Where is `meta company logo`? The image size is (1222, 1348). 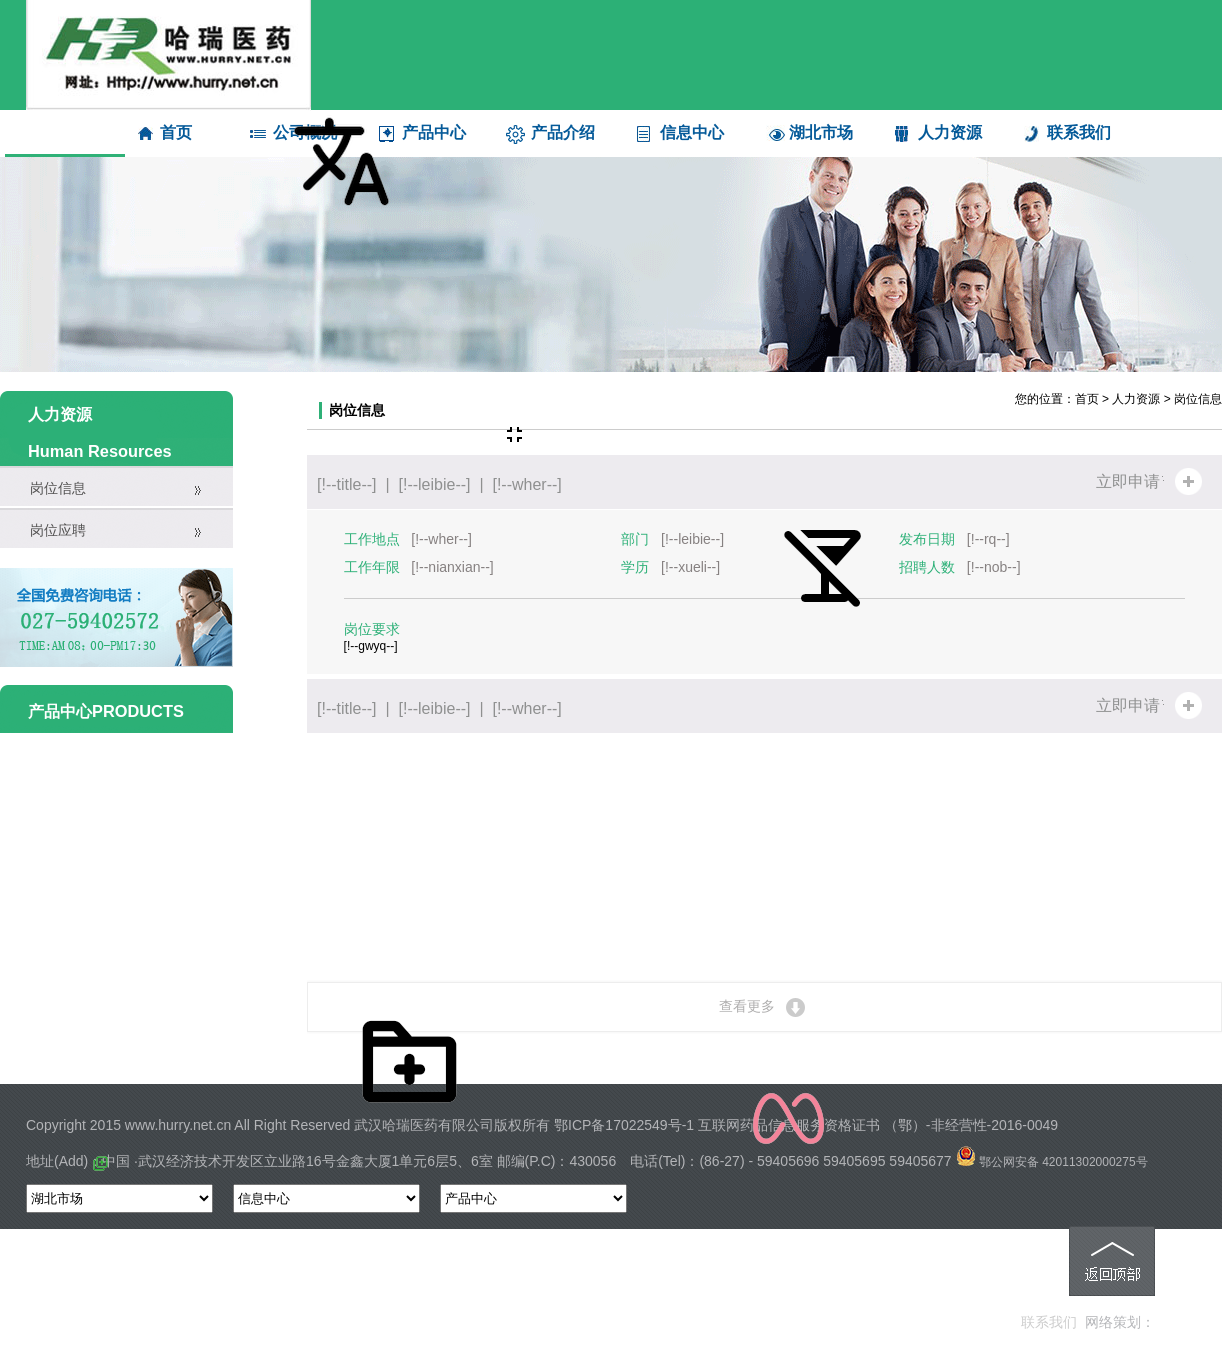 meta company logo is located at coordinates (788, 1118).